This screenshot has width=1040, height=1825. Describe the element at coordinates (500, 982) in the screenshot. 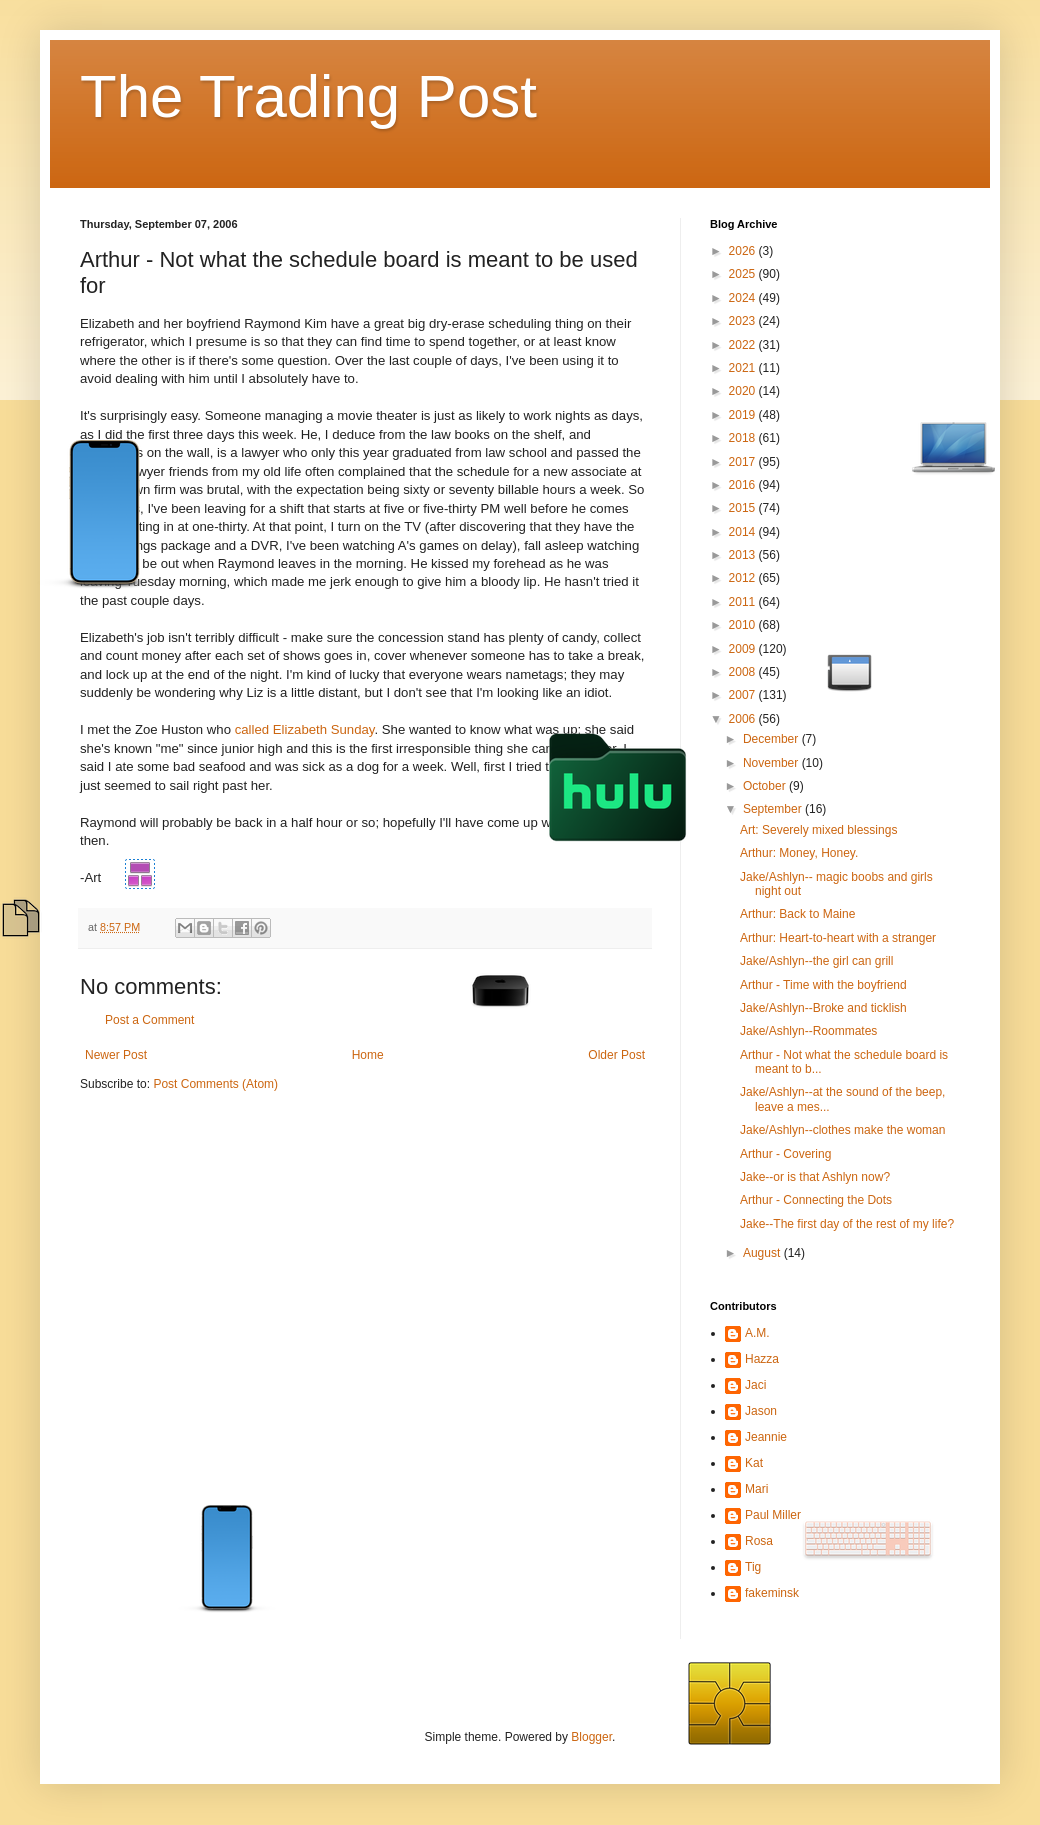

I see `apple tv 4k (3rd generation) device` at that location.